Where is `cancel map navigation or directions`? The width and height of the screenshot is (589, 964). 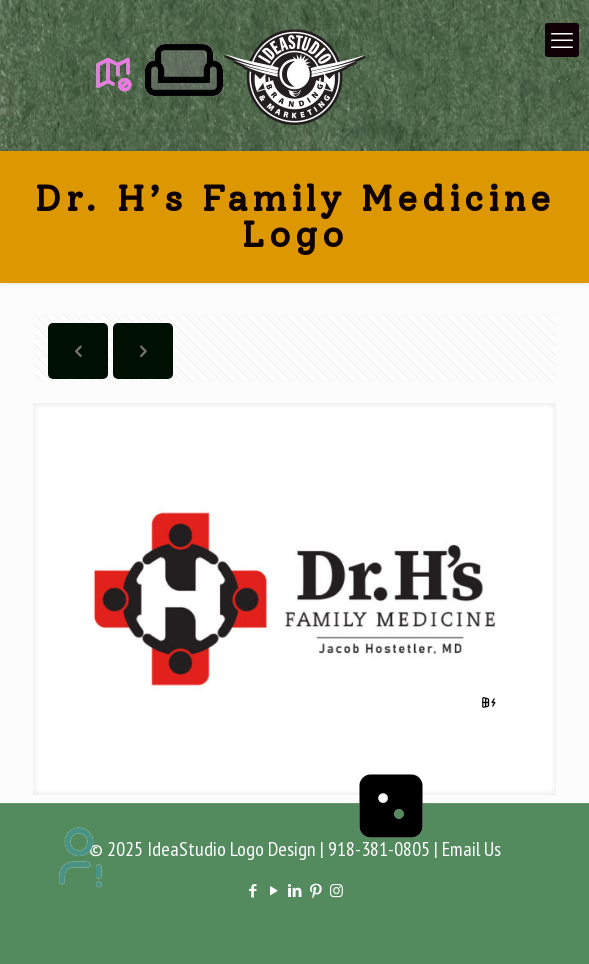
cancel map navigation or directions is located at coordinates (113, 73).